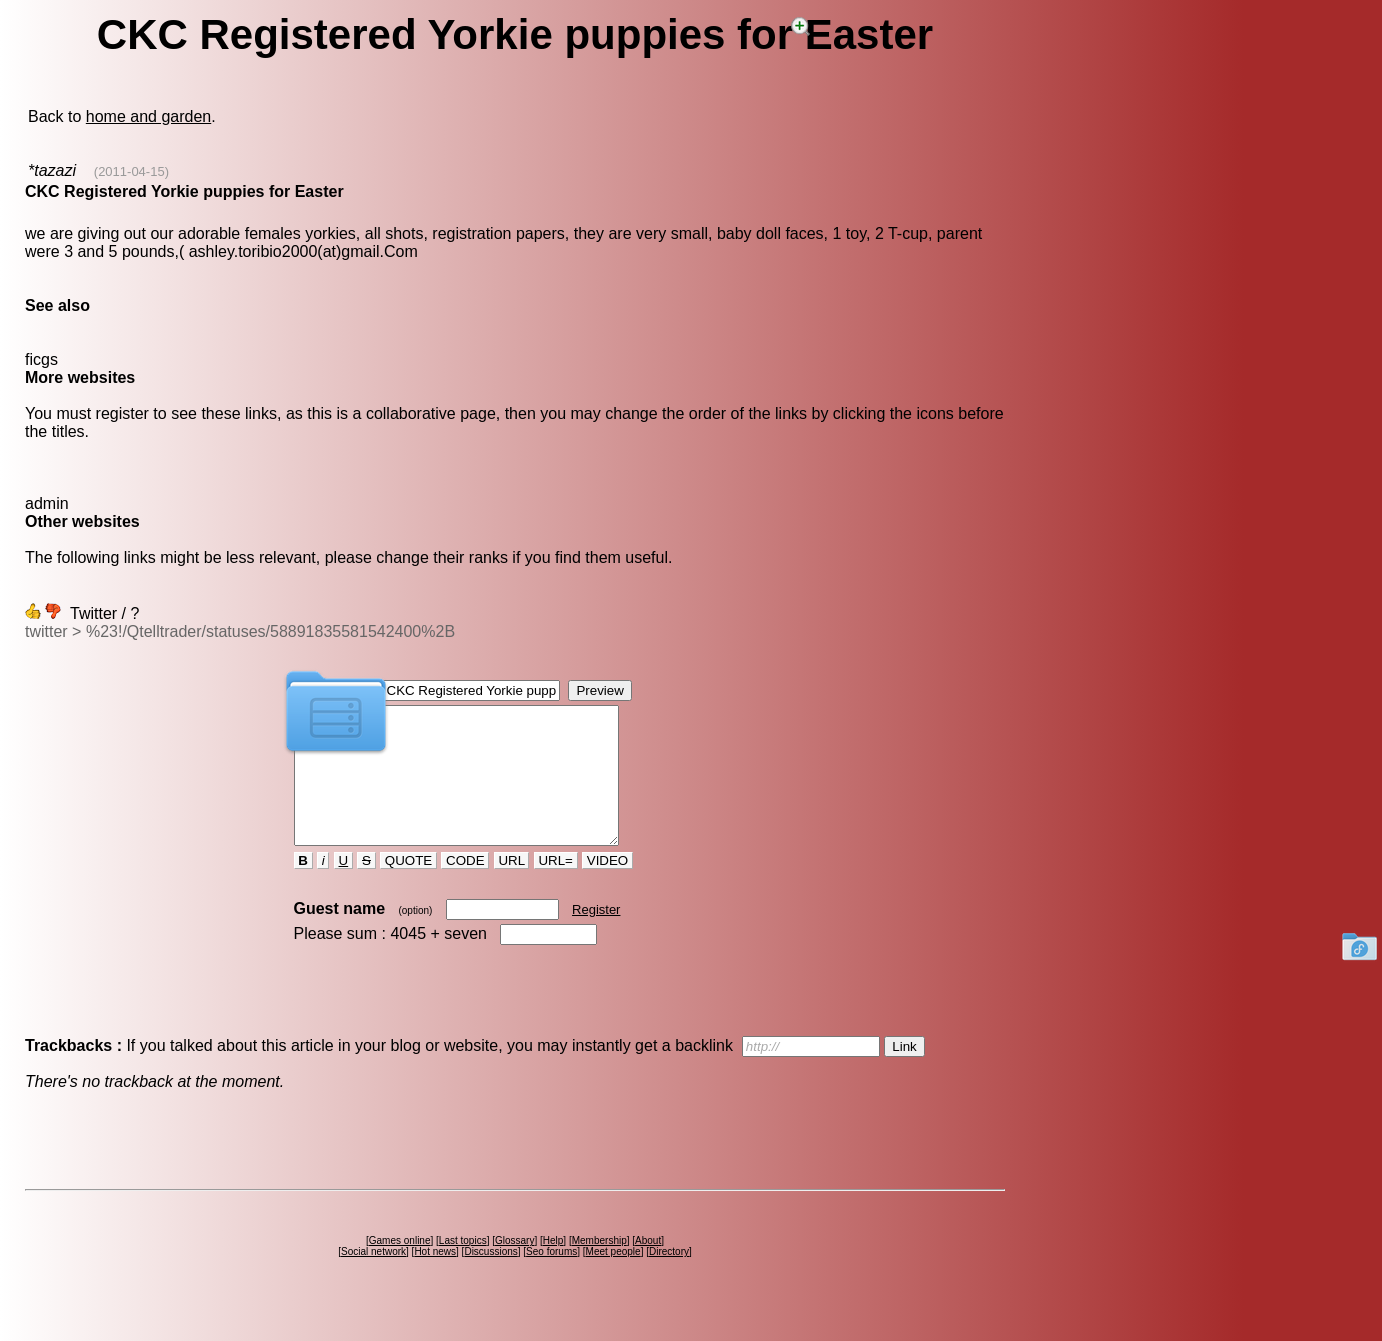  What do you see at coordinates (336, 711) in the screenshot?
I see `access network-attached storage folder` at bounding box center [336, 711].